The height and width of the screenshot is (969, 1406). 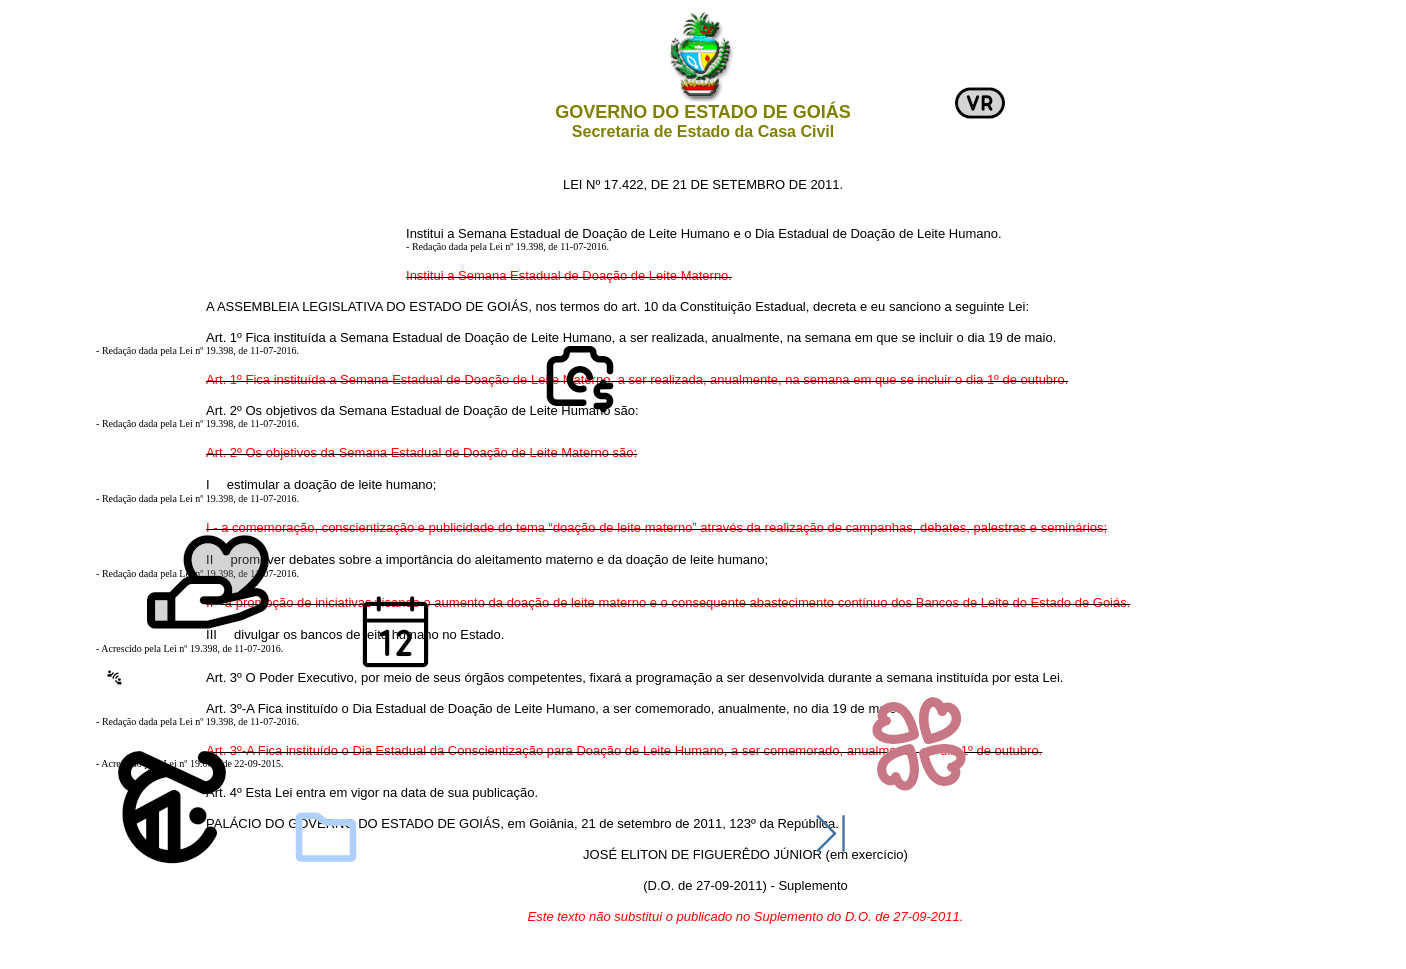 I want to click on purchase or rent camera equipment, so click(x=580, y=376).